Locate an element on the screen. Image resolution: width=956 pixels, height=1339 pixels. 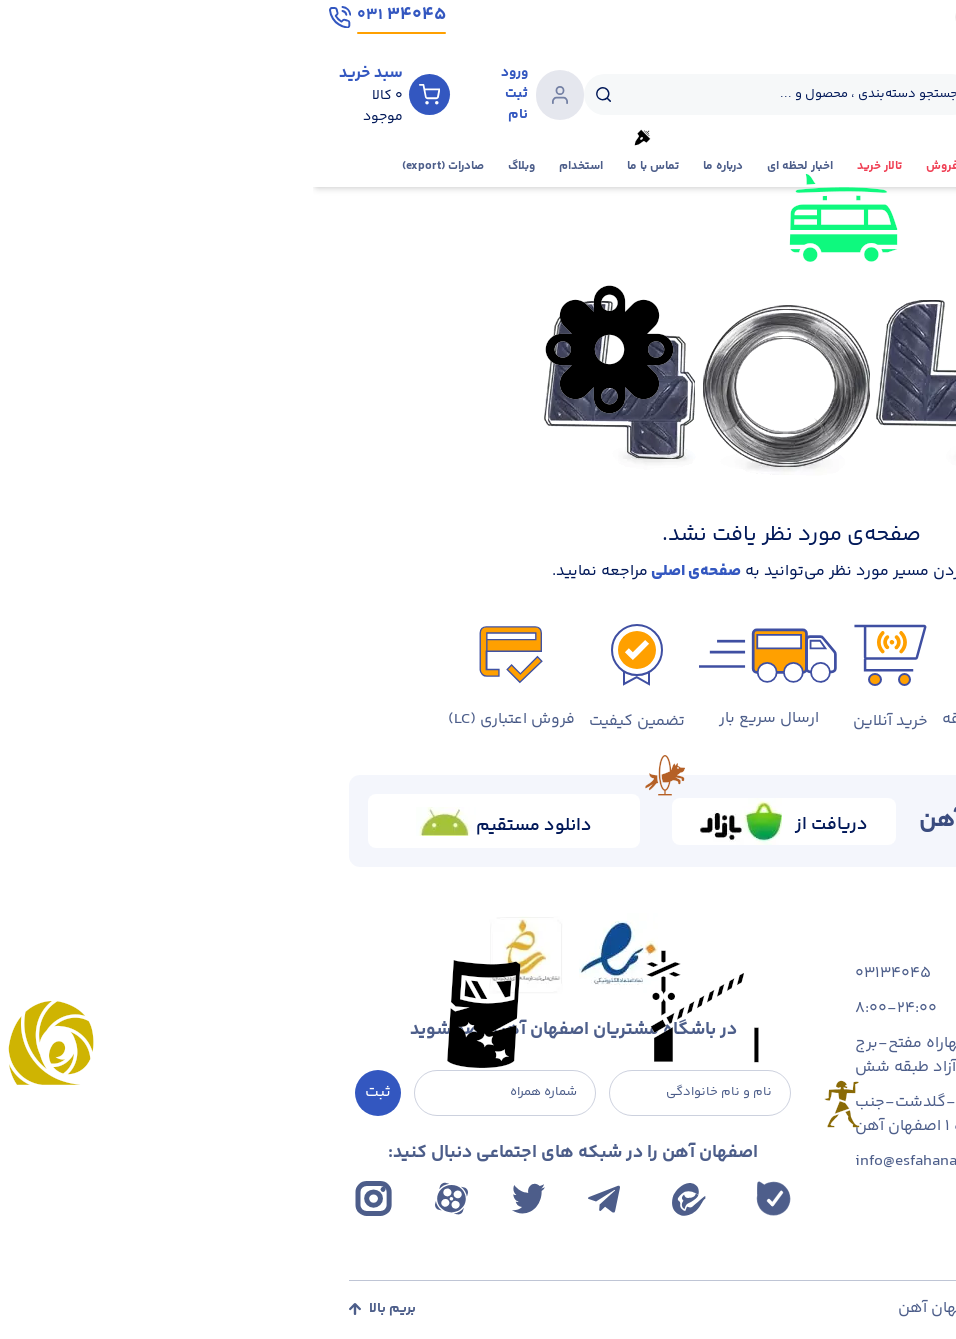
indicates a railroad crossing ahead is located at coordinates (702, 1006).